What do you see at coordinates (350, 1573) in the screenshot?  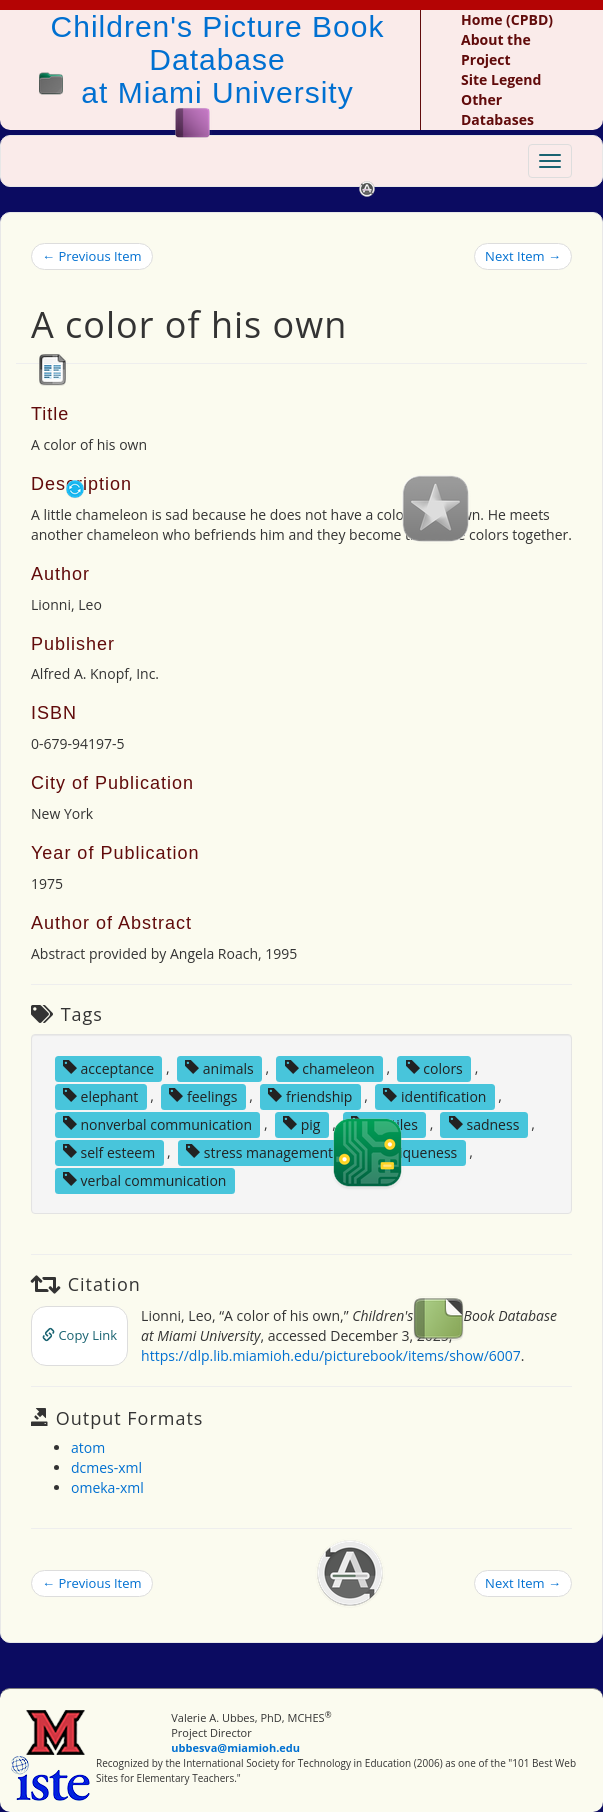 I see `check for available software updates` at bounding box center [350, 1573].